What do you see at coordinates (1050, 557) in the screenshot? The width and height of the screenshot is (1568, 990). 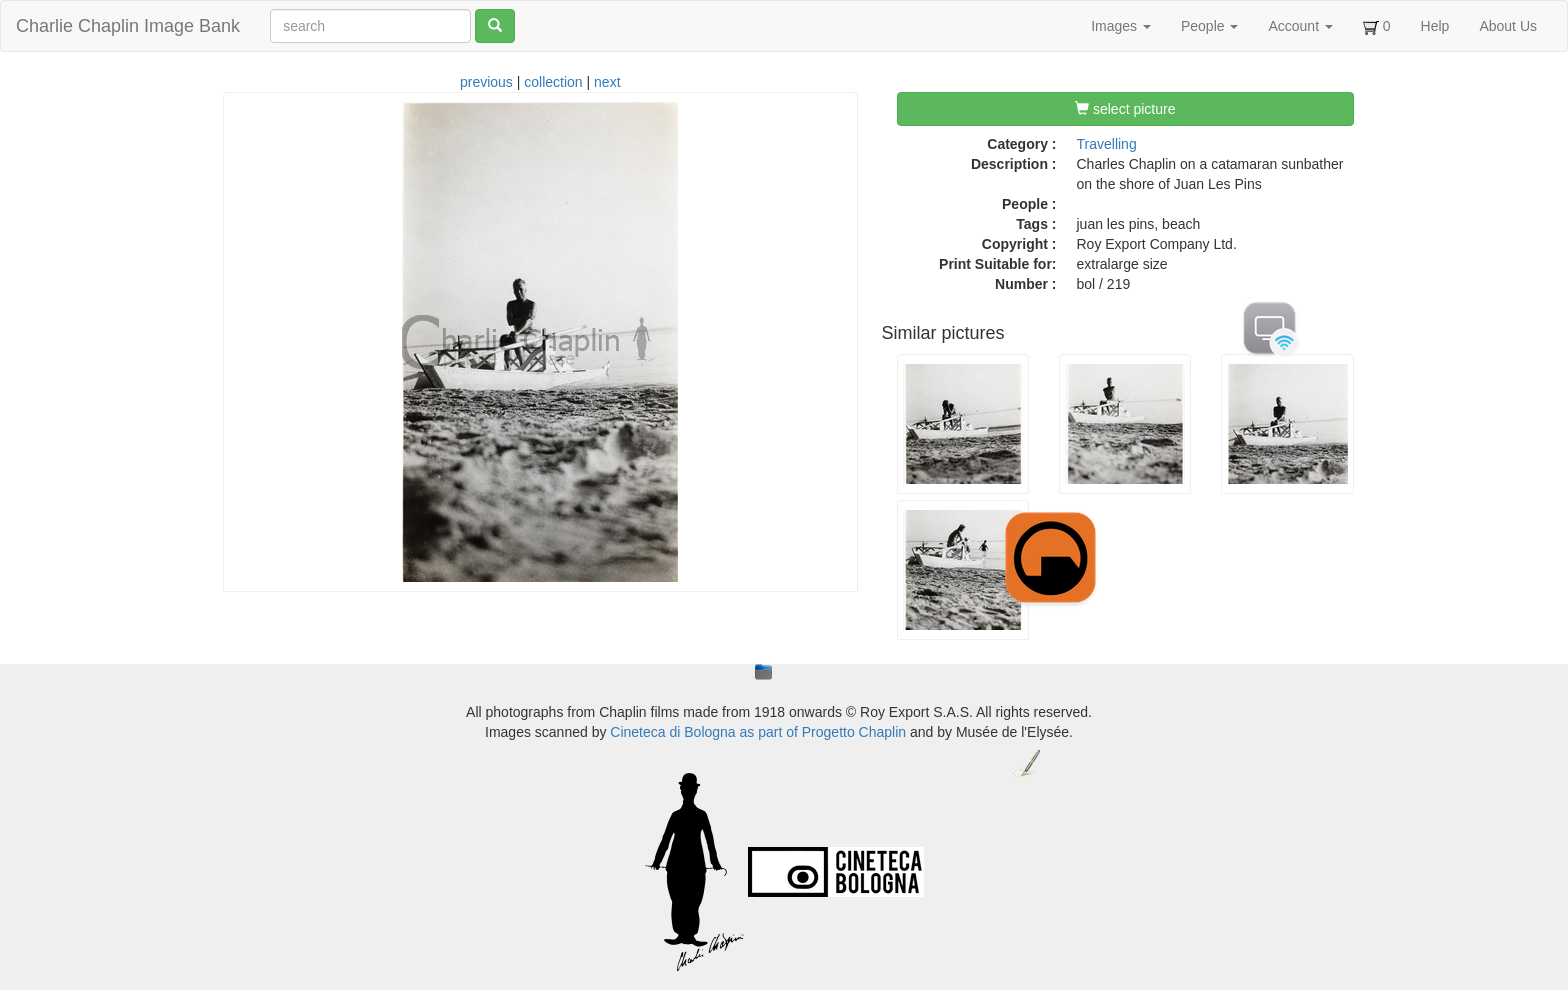 I see `launch the Black Mesa game application` at bounding box center [1050, 557].